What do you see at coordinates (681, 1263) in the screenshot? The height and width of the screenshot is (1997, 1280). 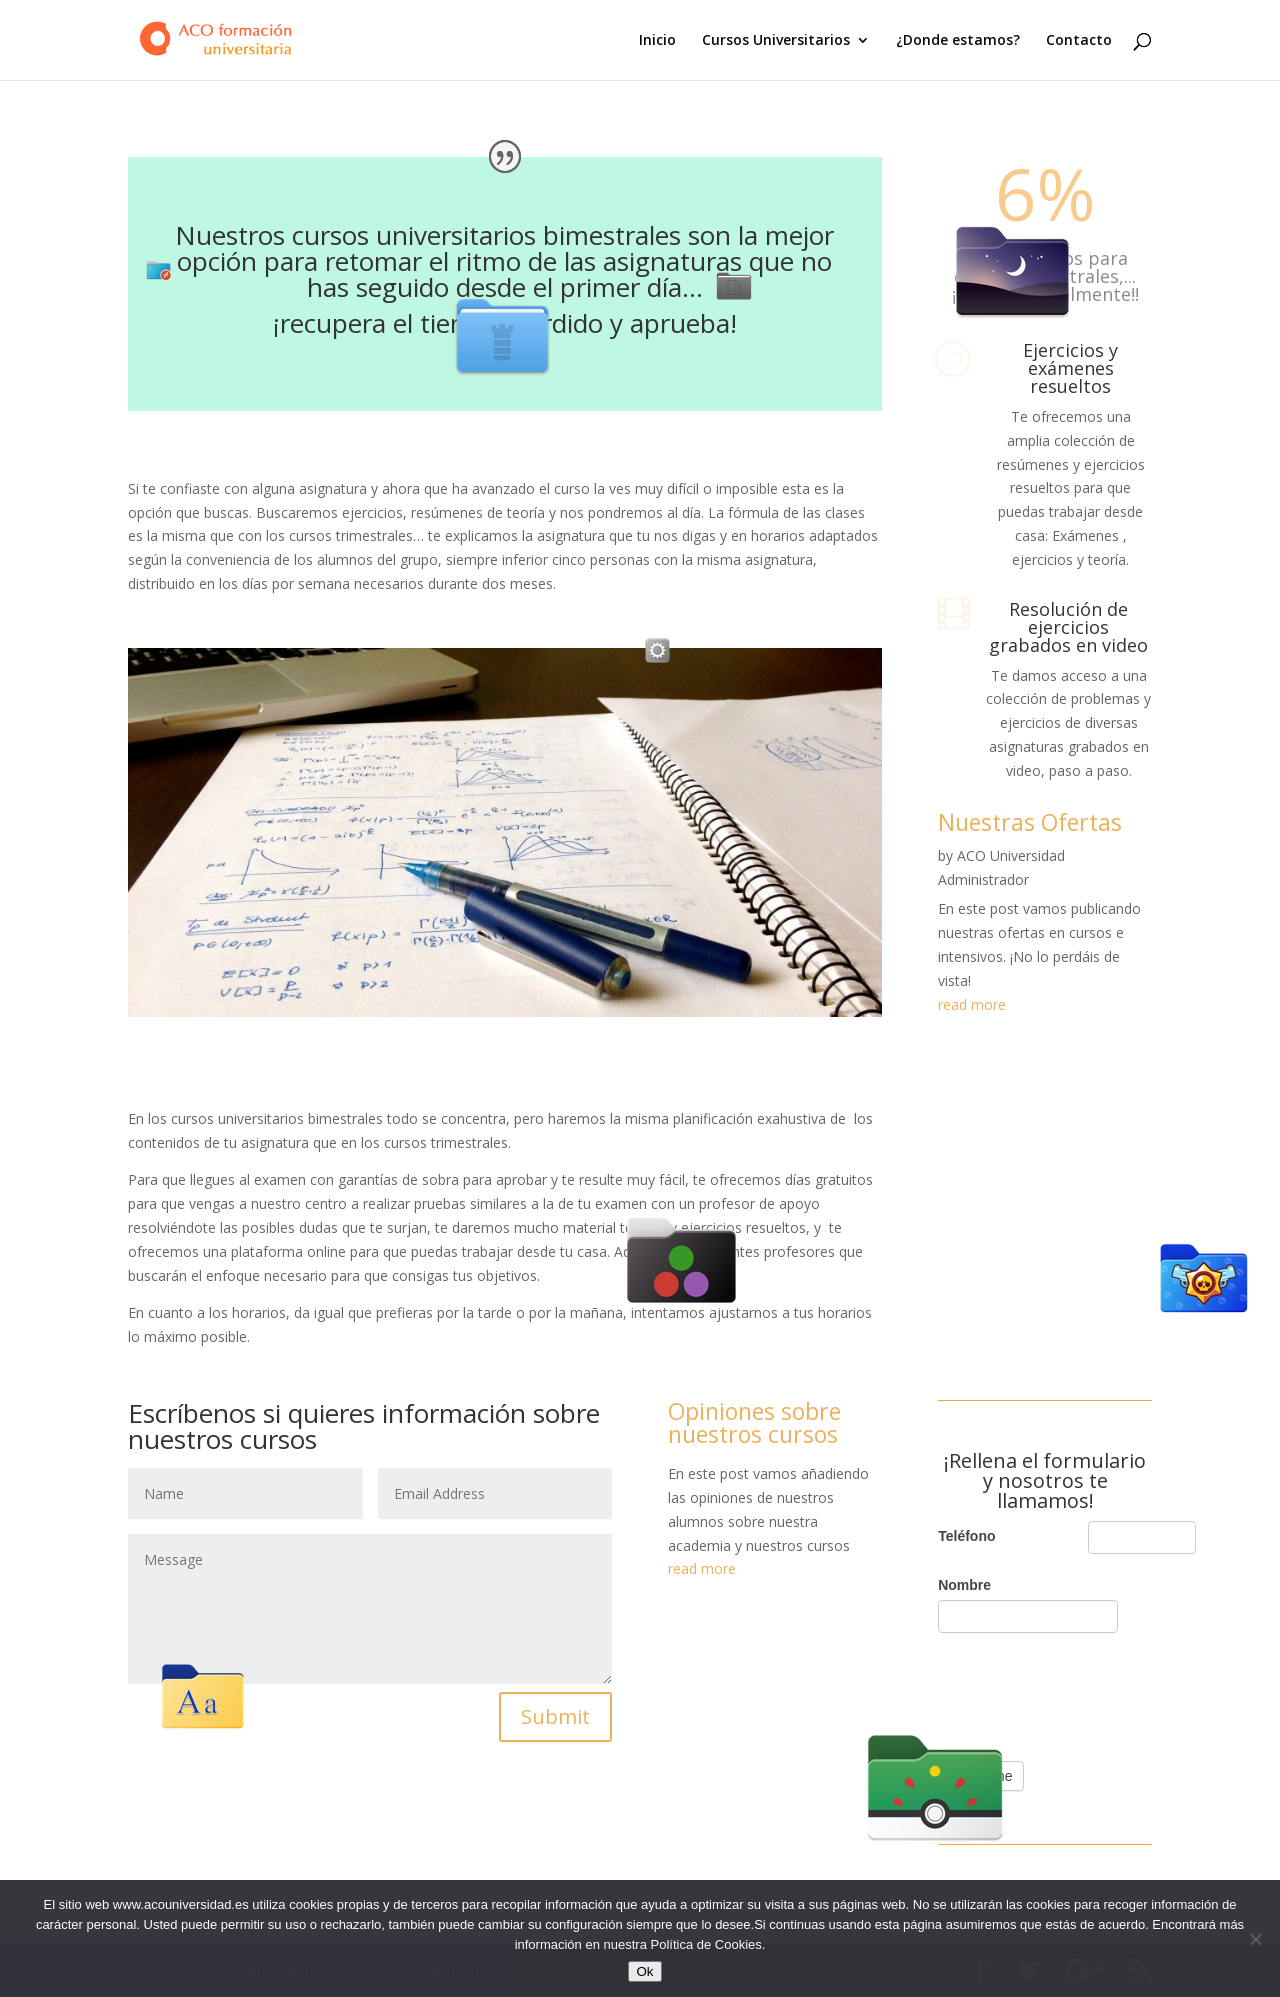 I see `open julia programming language project folder` at bounding box center [681, 1263].